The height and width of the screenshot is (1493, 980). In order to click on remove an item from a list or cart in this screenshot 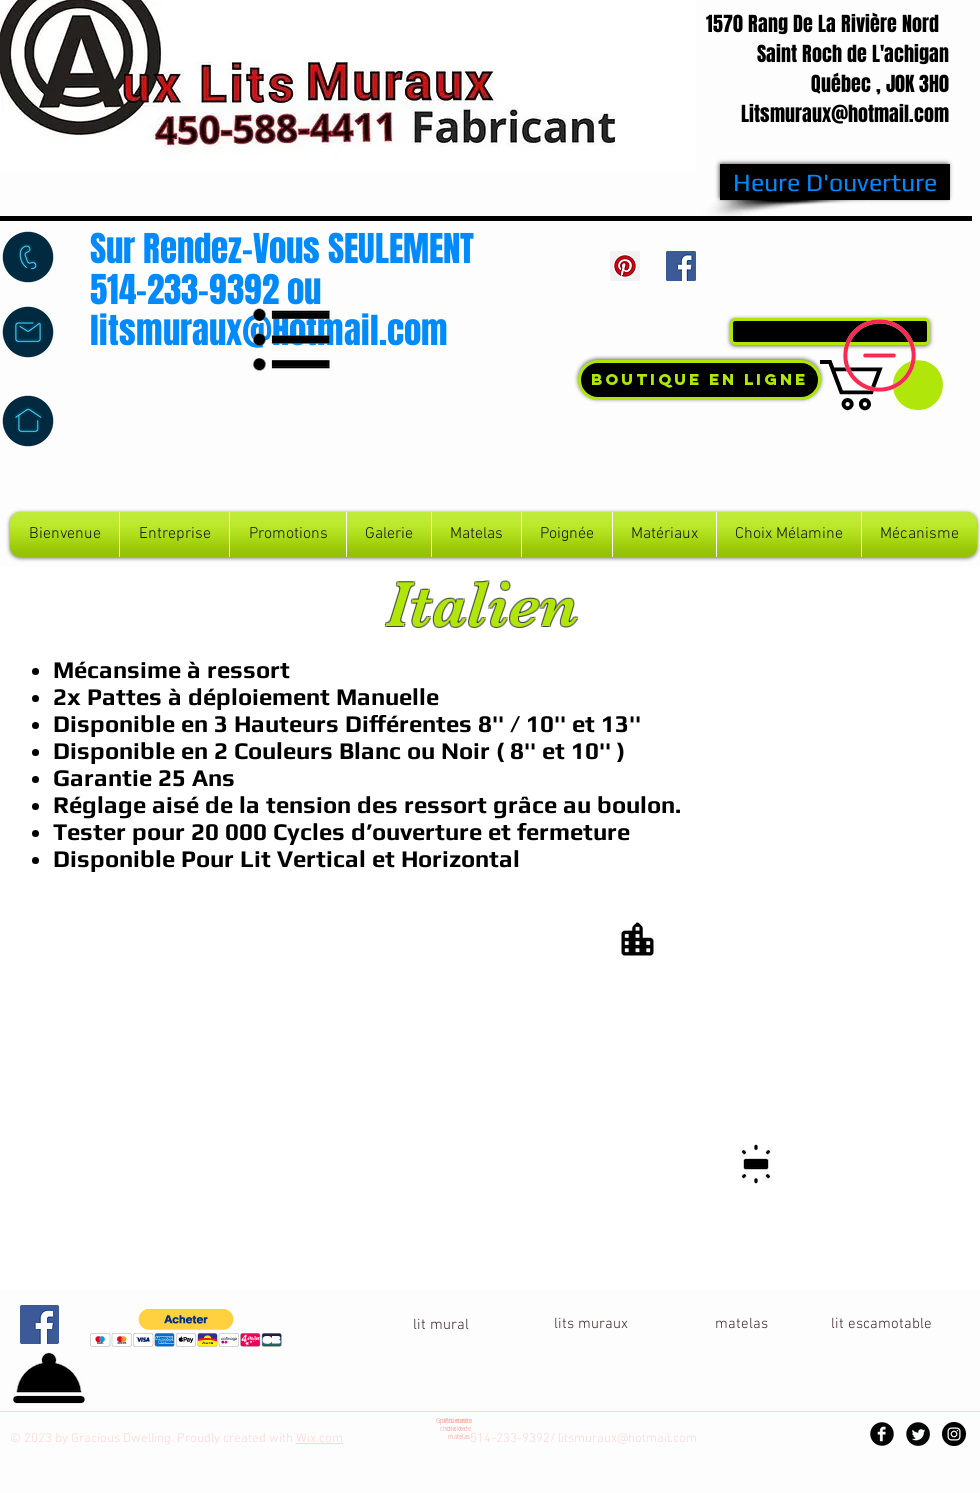, I will do `click(879, 355)`.